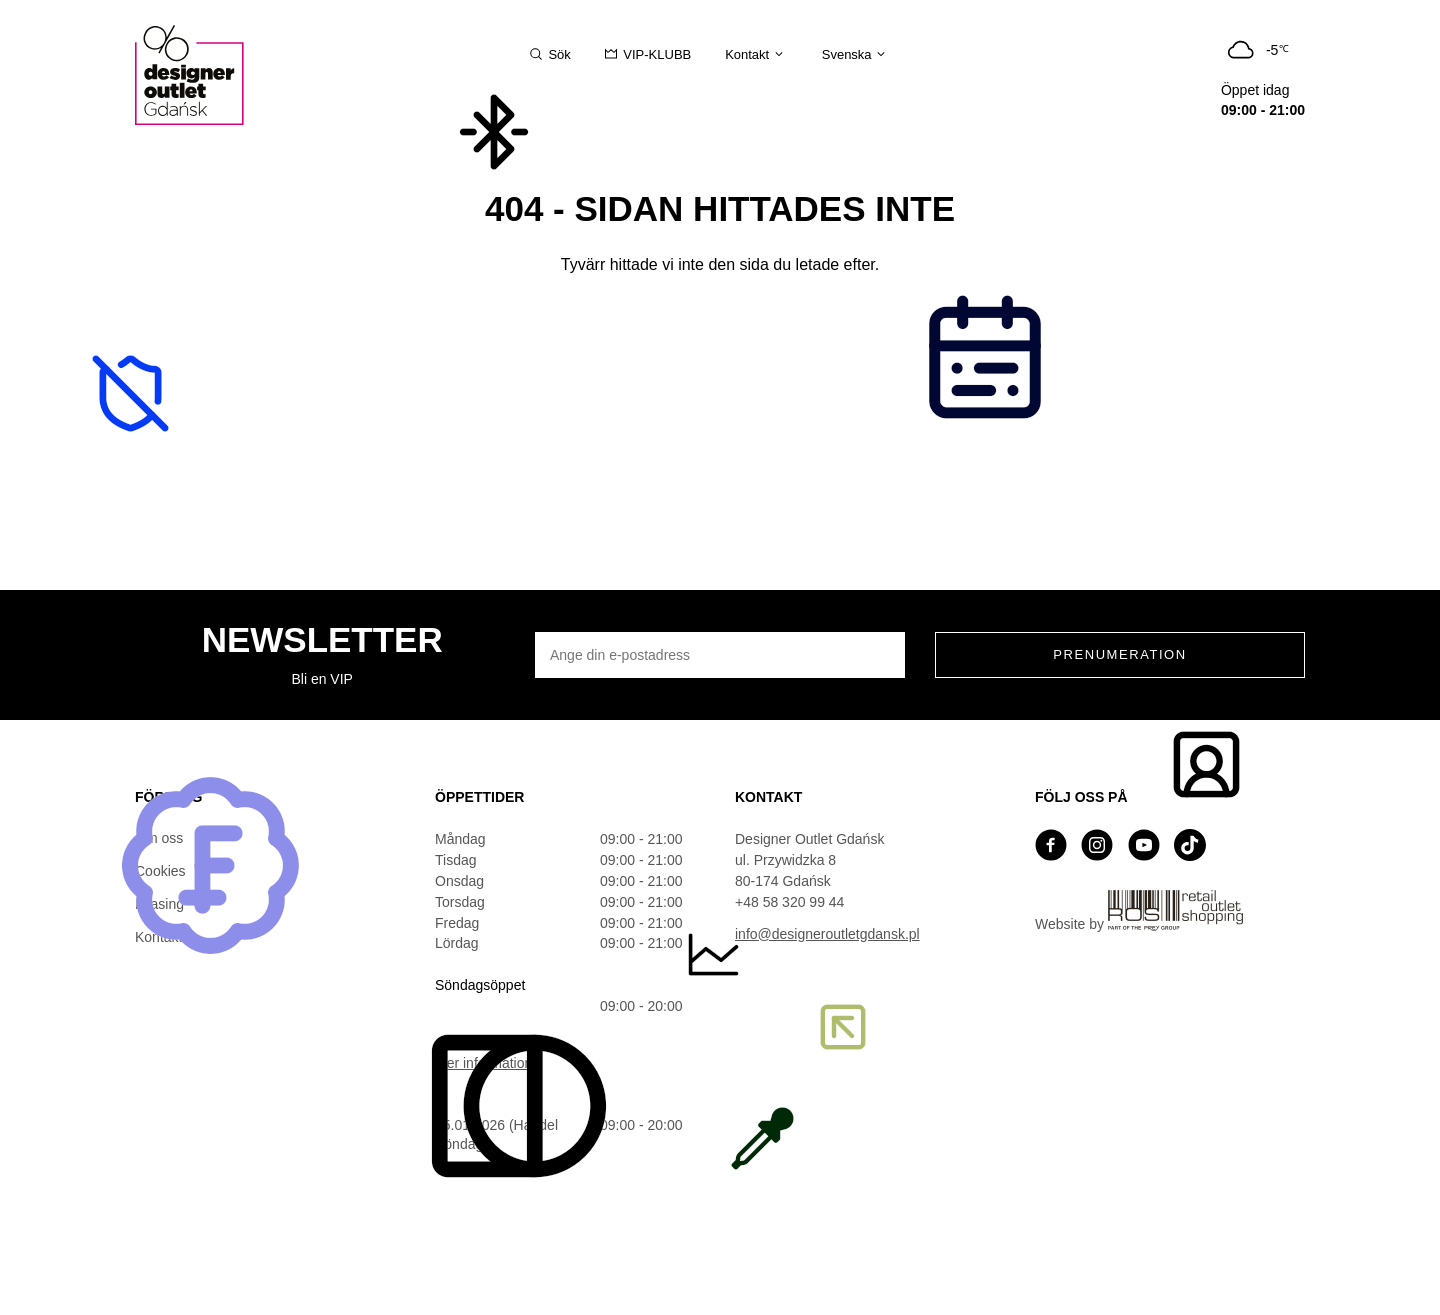 The width and height of the screenshot is (1440, 1315). I want to click on indicates an active bluetooth connection, so click(494, 132).